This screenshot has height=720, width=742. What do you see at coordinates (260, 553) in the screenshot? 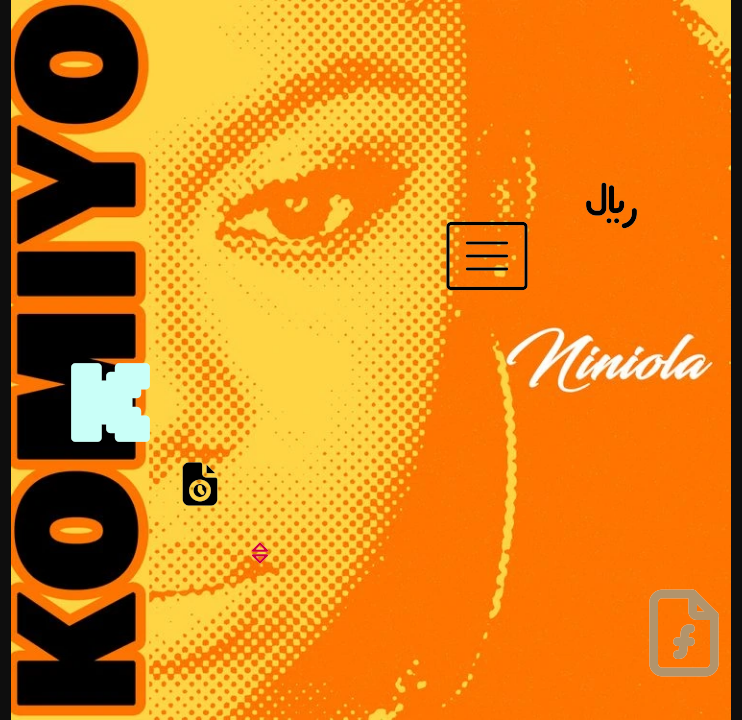
I see `expand or collapse a dropdown menu` at bounding box center [260, 553].